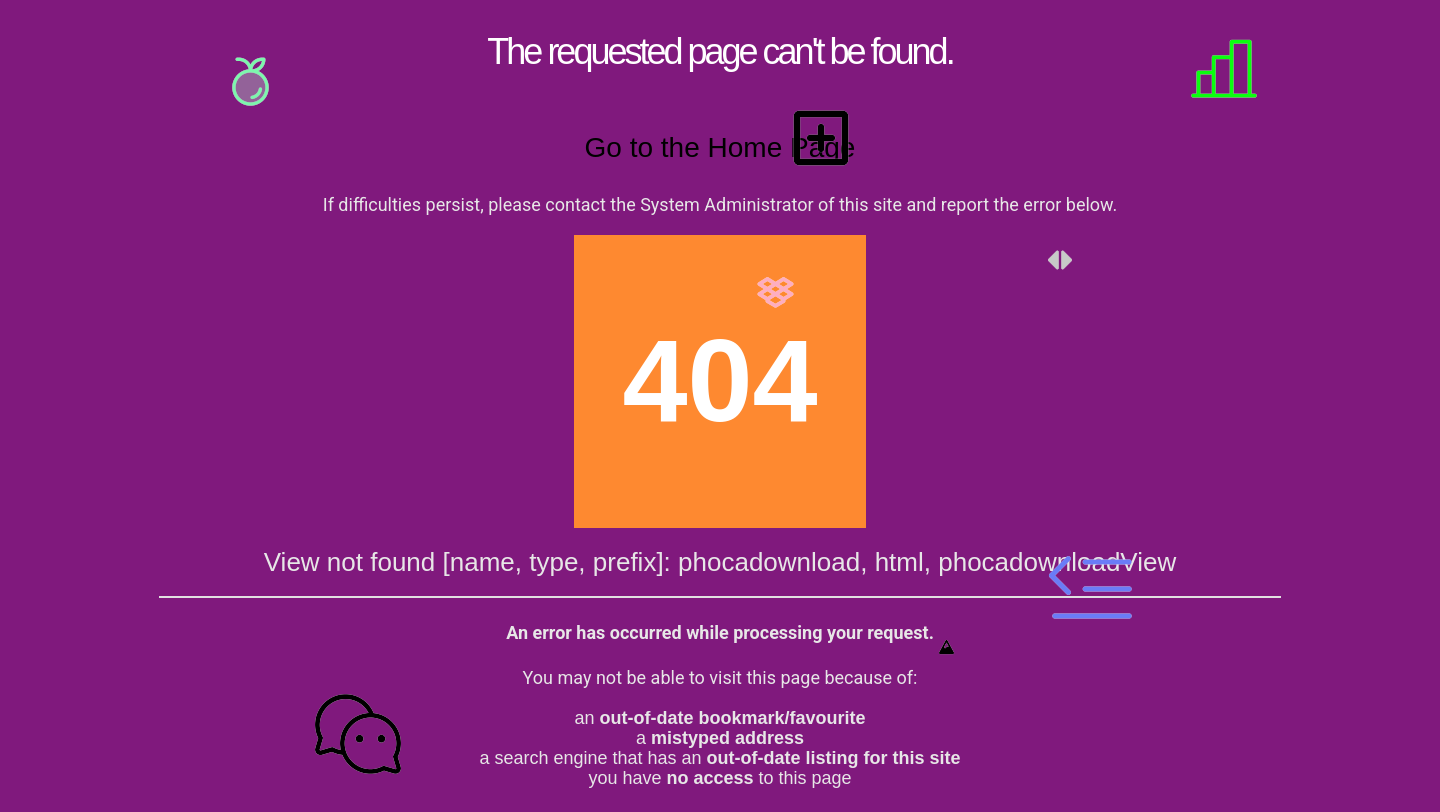 Image resolution: width=1440 pixels, height=812 pixels. I want to click on open wechat messaging app, so click(358, 734).